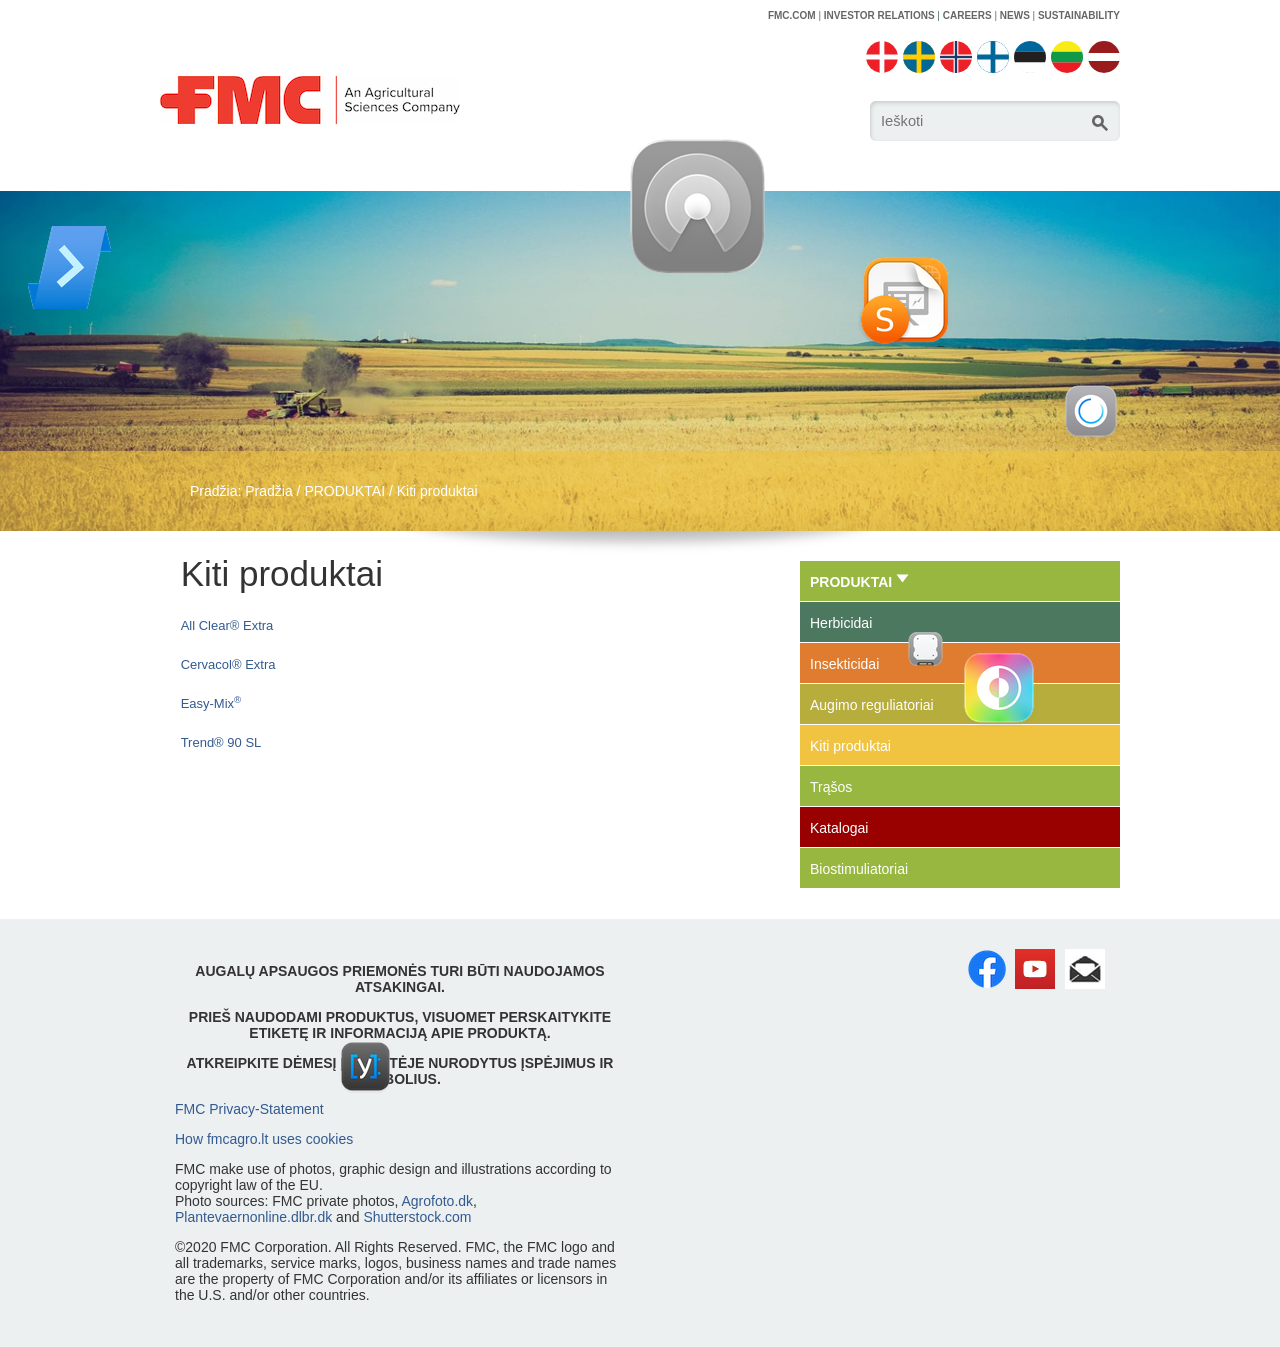 The image size is (1280, 1347). Describe the element at coordinates (906, 300) in the screenshot. I see `open freeoffice presentations app` at that location.